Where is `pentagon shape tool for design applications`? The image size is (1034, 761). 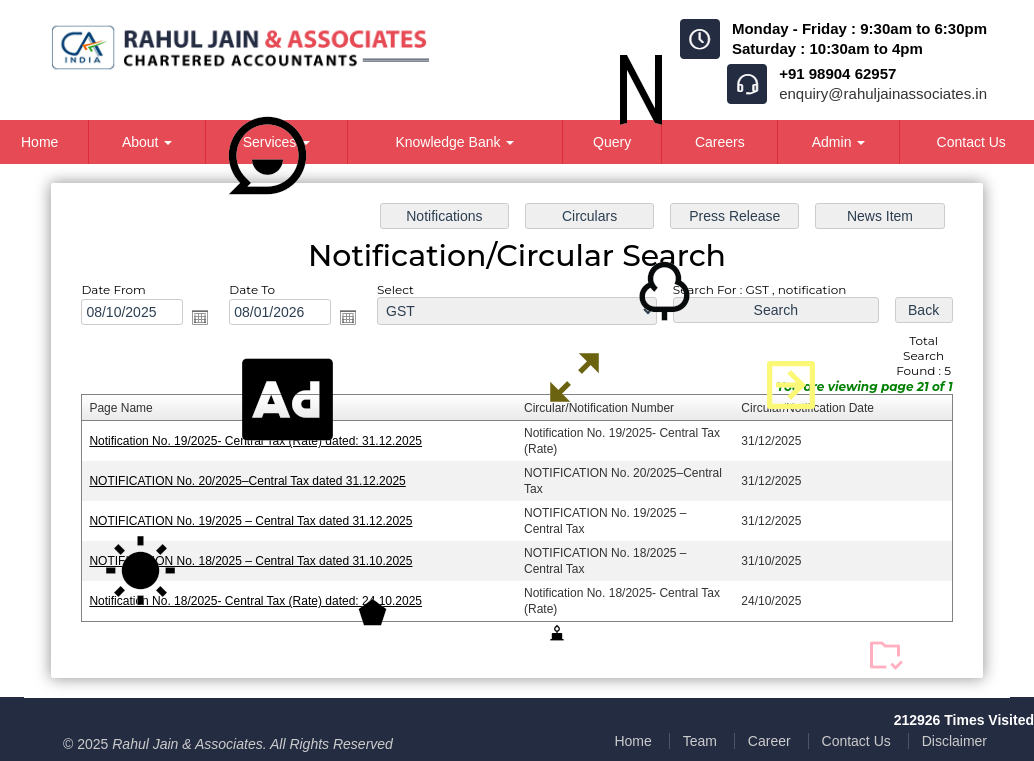
pentagon shape tool for design applications is located at coordinates (372, 613).